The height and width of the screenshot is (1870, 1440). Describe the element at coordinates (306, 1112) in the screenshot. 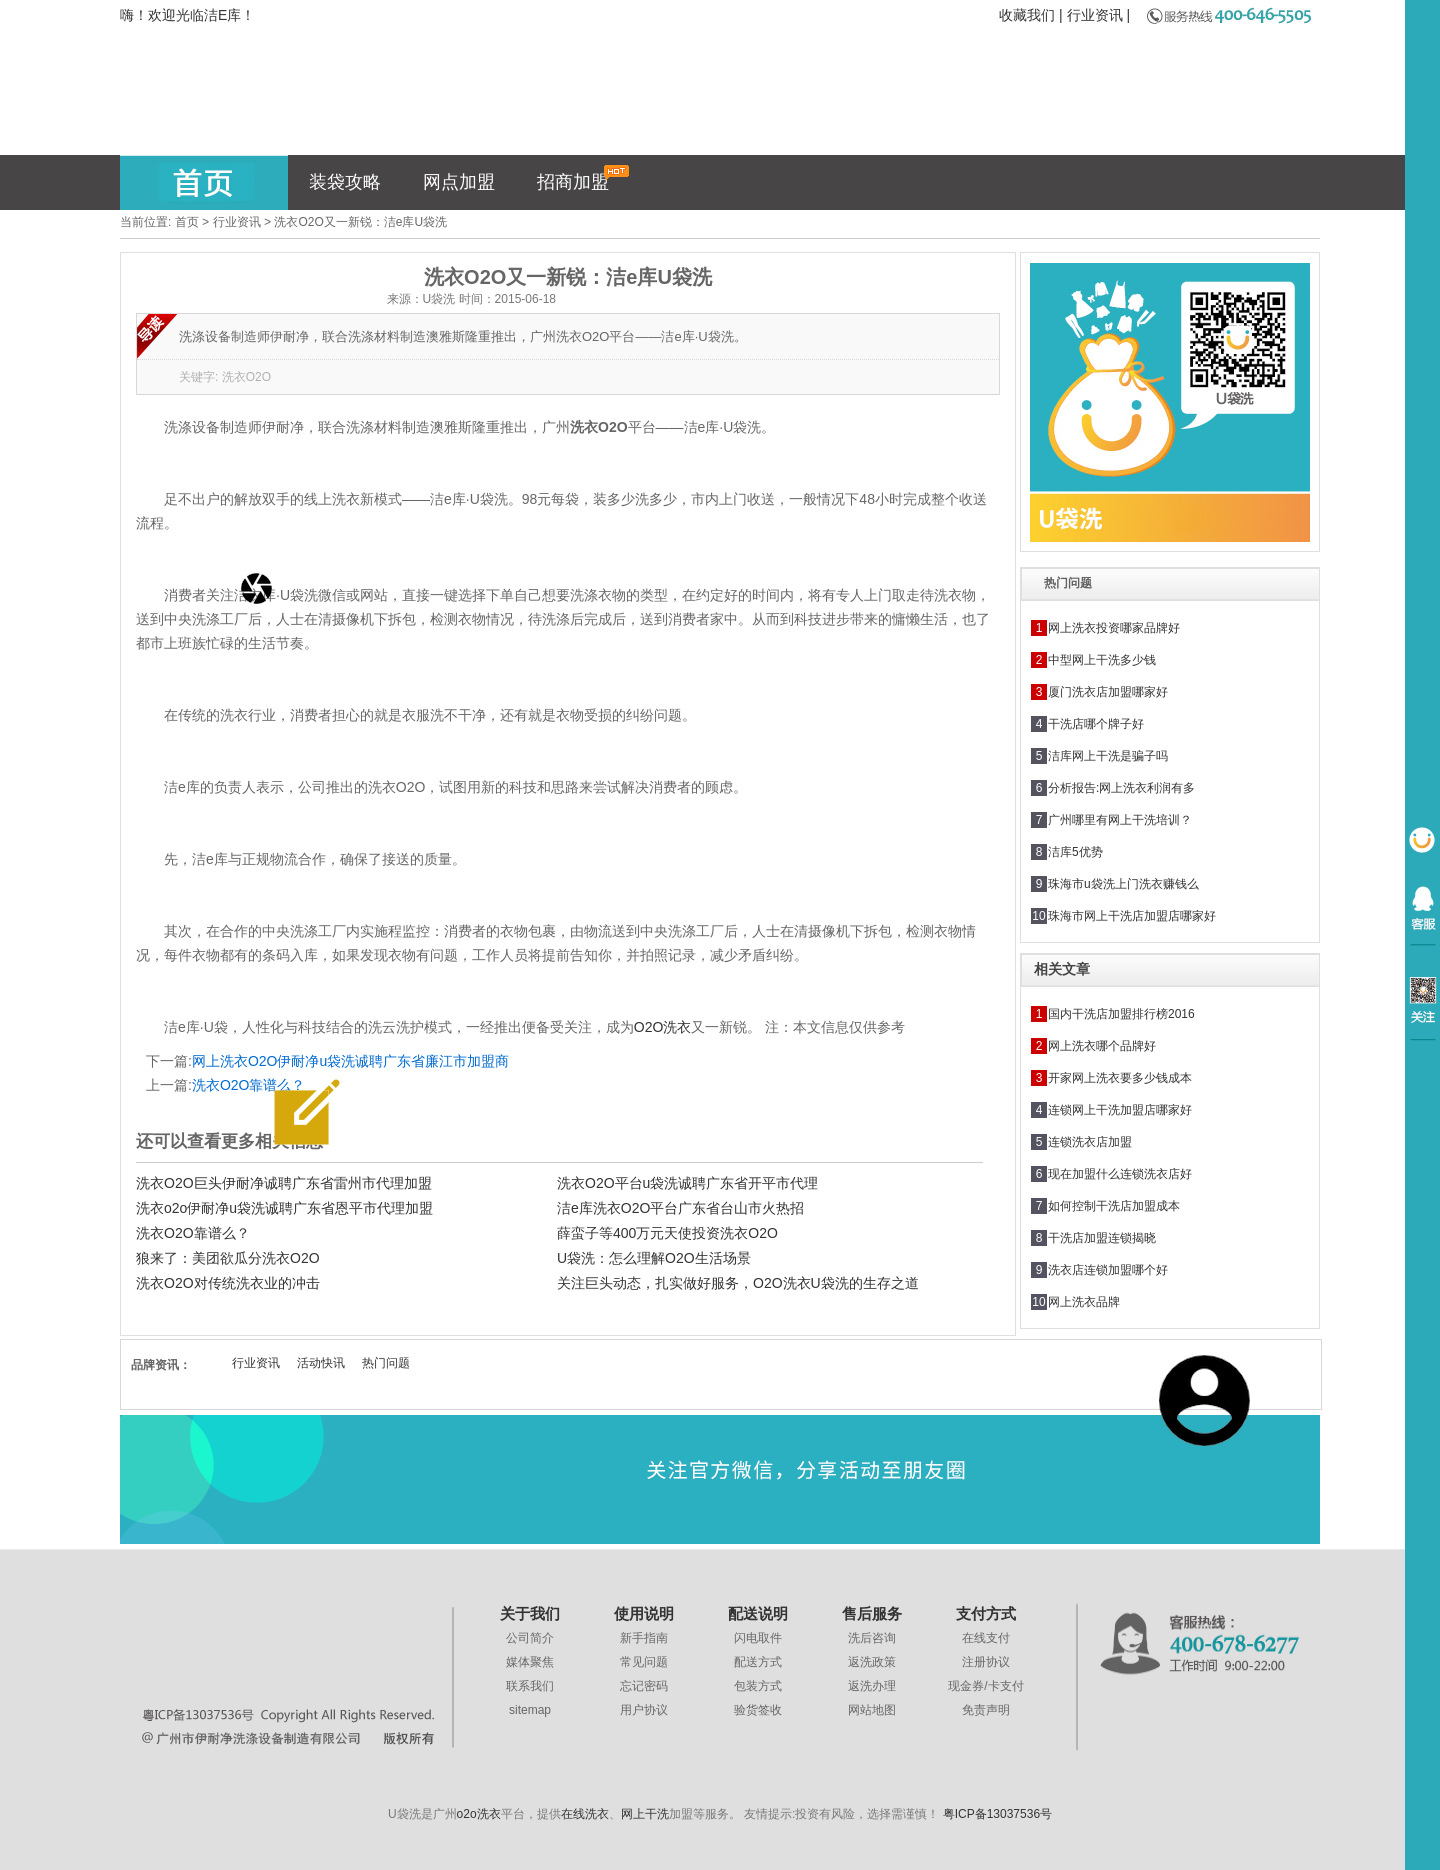

I see `create or compose new content` at that location.